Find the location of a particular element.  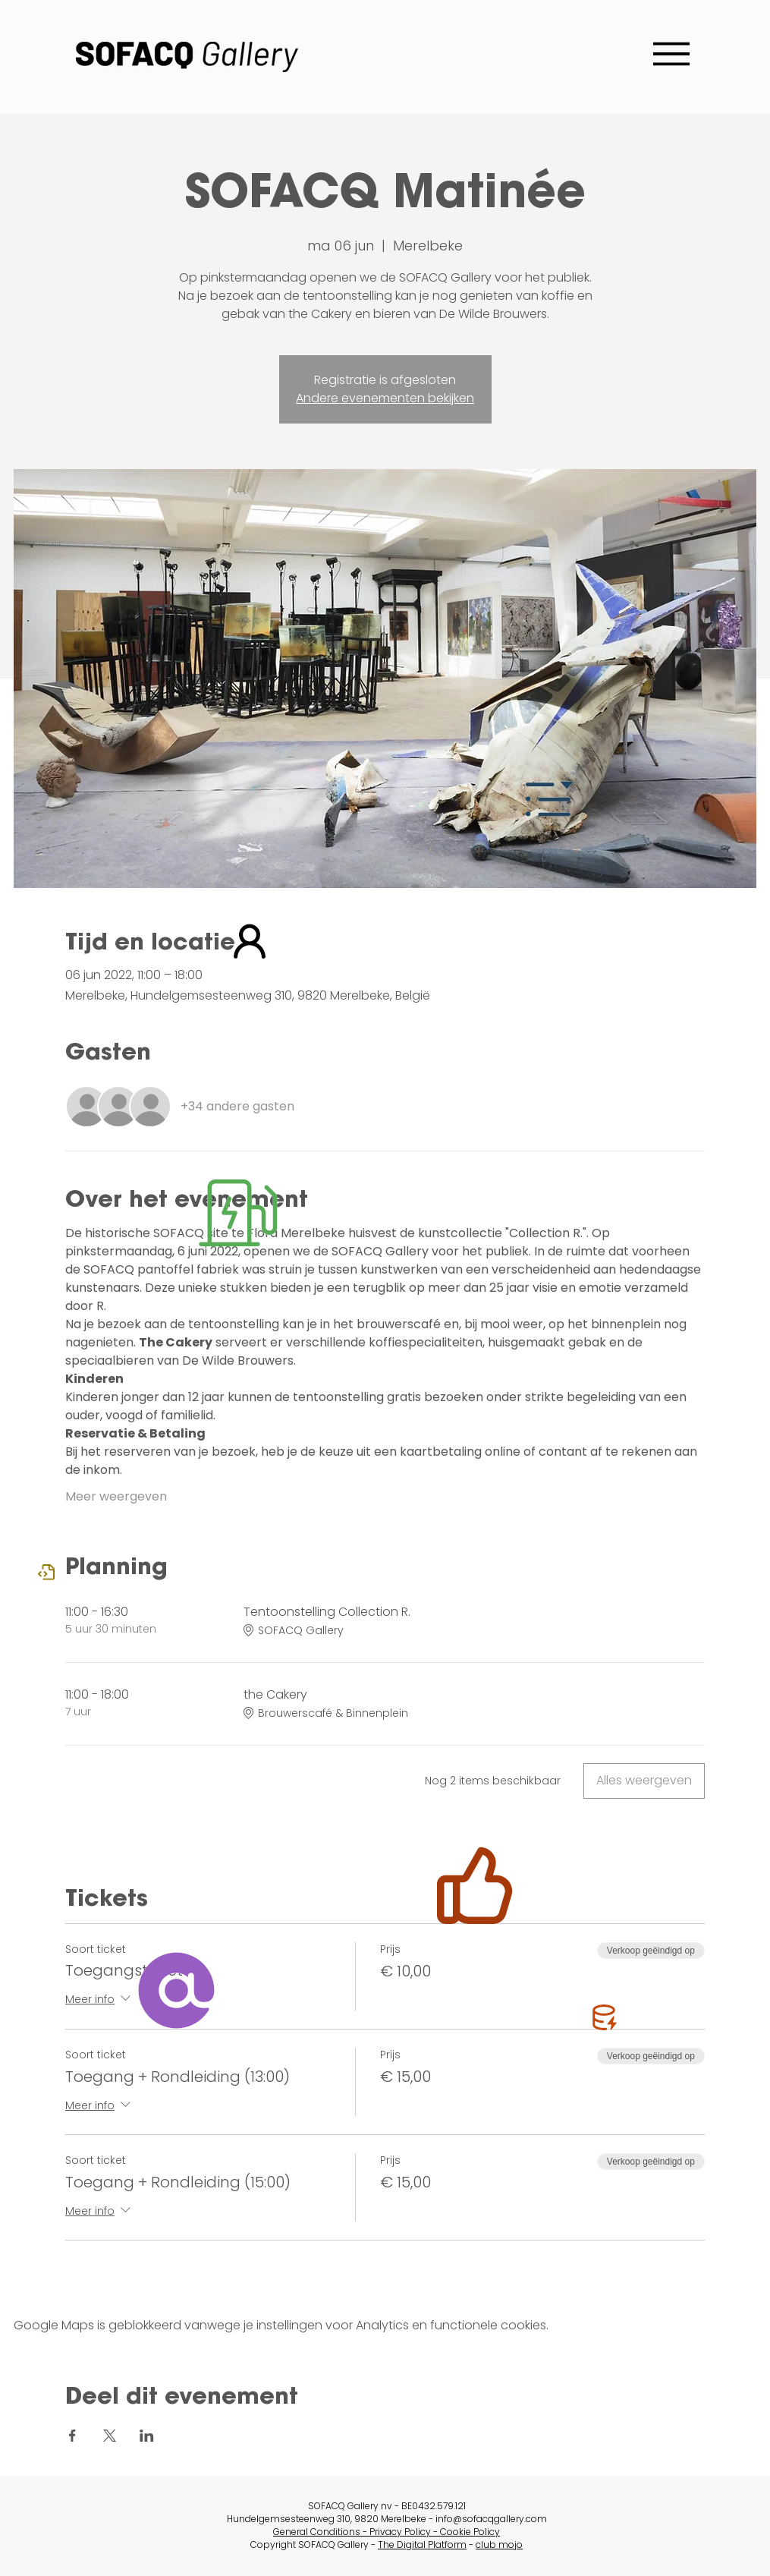

view cached data or storage is located at coordinates (604, 2017).